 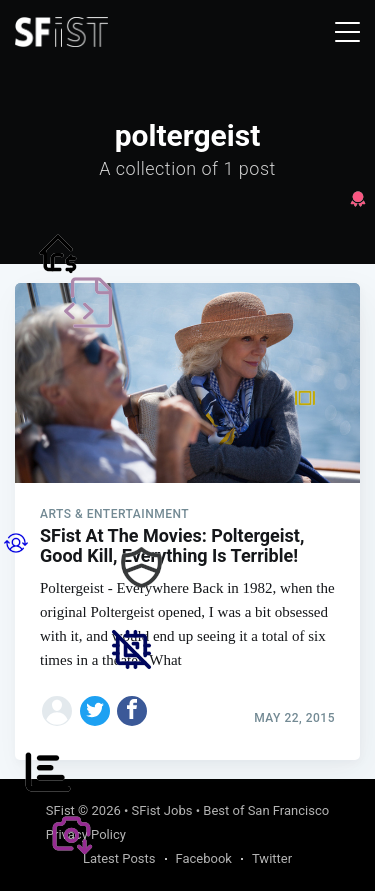 What do you see at coordinates (16, 543) in the screenshot?
I see `switch between user accounts` at bounding box center [16, 543].